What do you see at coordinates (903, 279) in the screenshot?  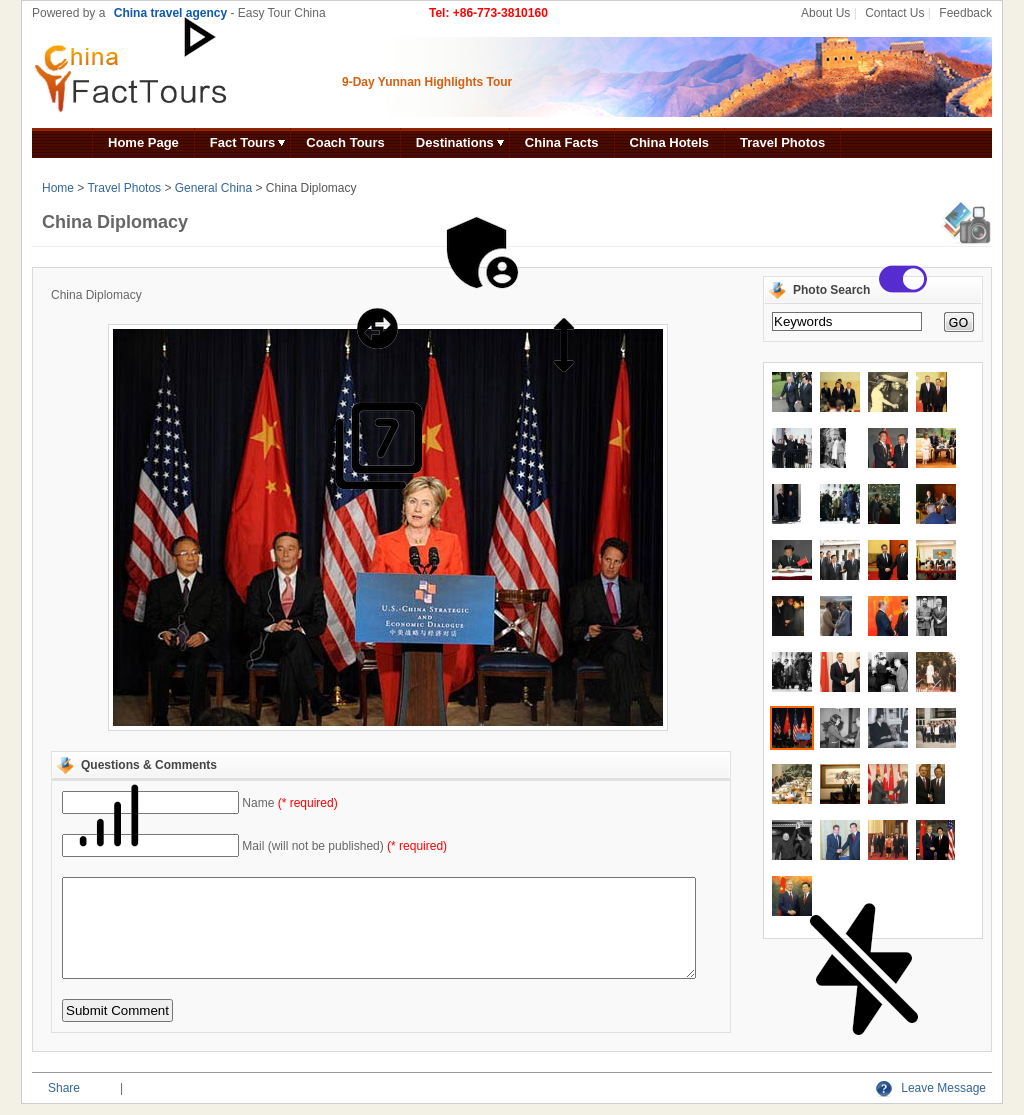 I see `toggle a setting on or off` at bounding box center [903, 279].